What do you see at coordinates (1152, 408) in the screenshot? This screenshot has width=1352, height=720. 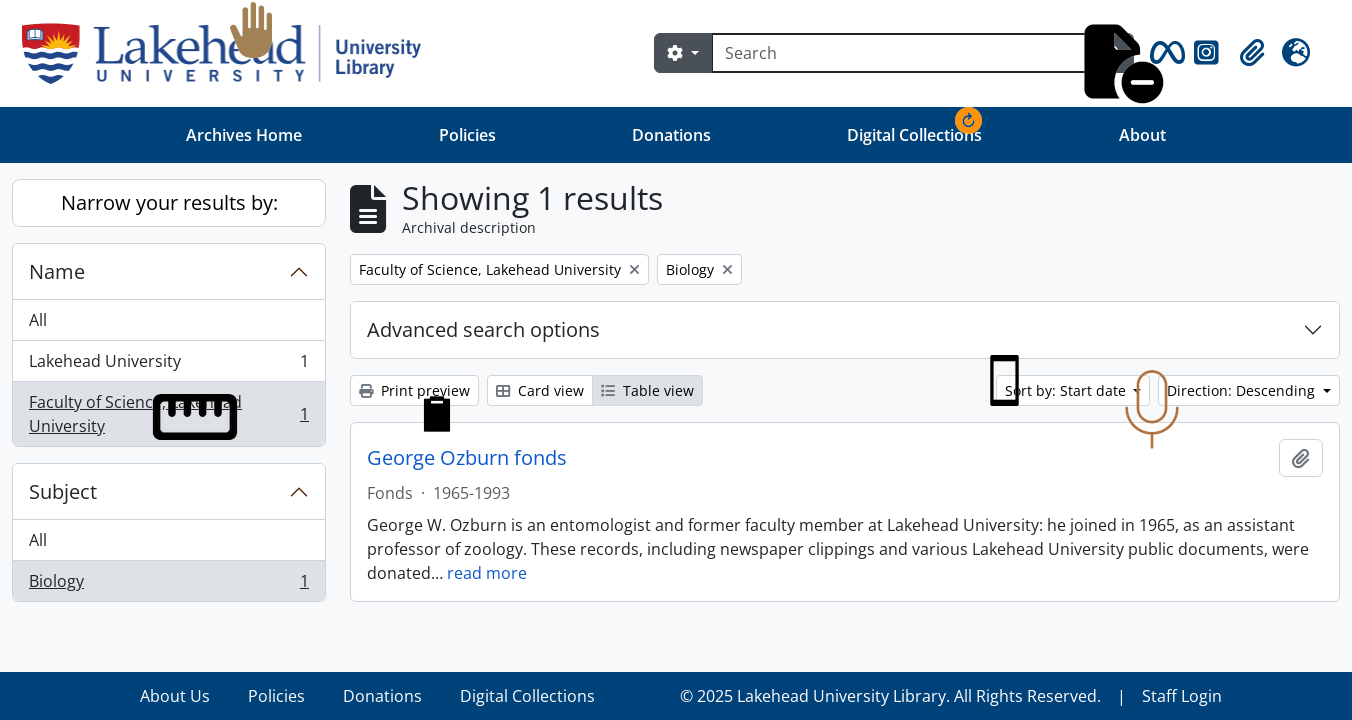 I see `tap to use voice input` at bounding box center [1152, 408].